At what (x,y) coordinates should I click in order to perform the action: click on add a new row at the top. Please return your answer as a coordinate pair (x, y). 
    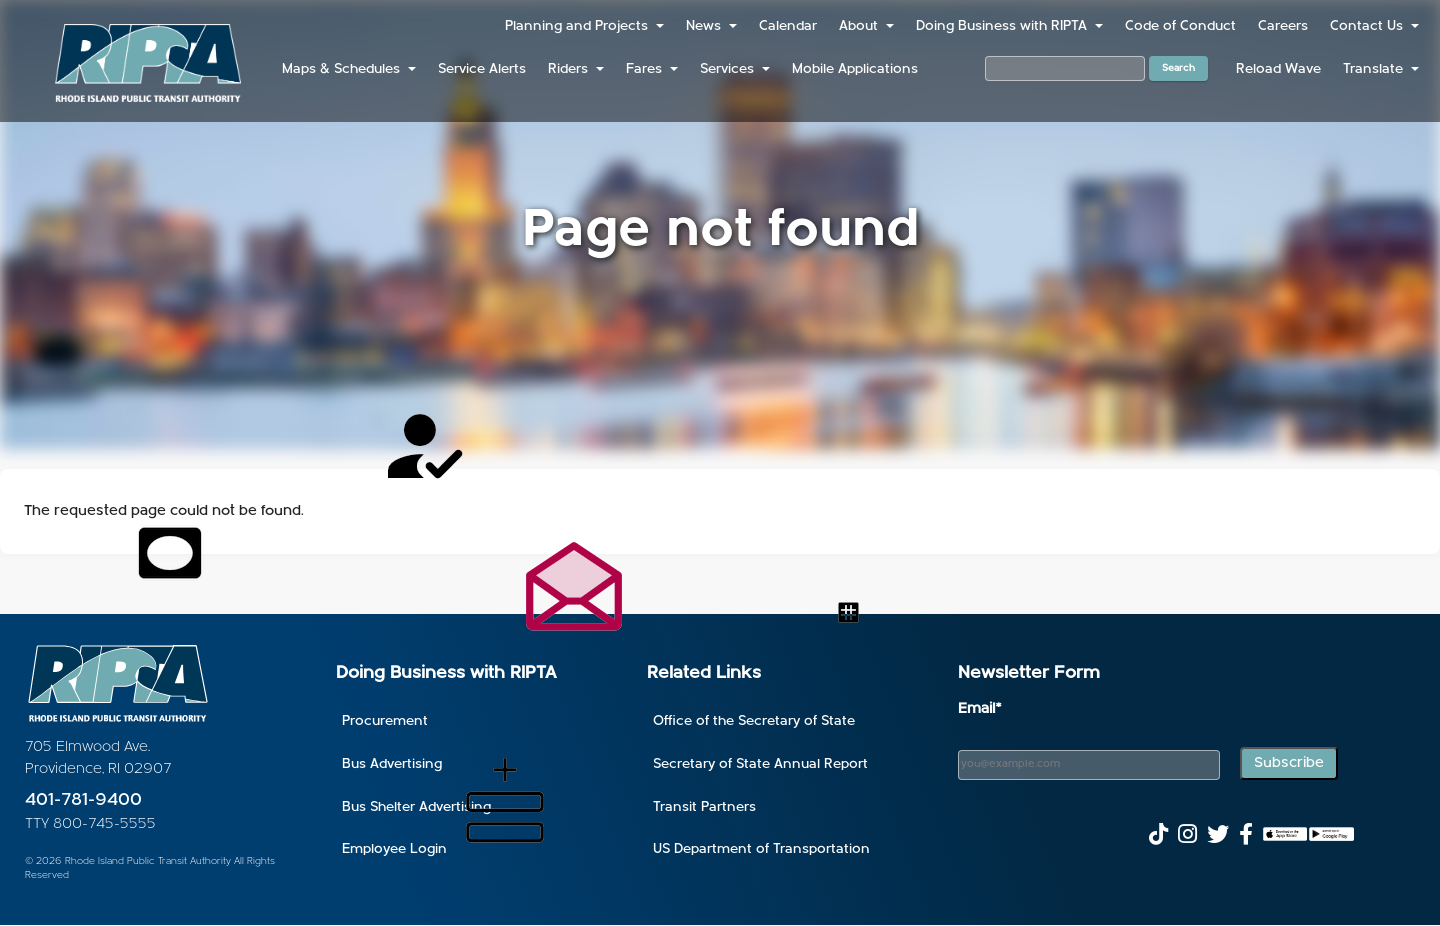
    Looking at the image, I should click on (505, 807).